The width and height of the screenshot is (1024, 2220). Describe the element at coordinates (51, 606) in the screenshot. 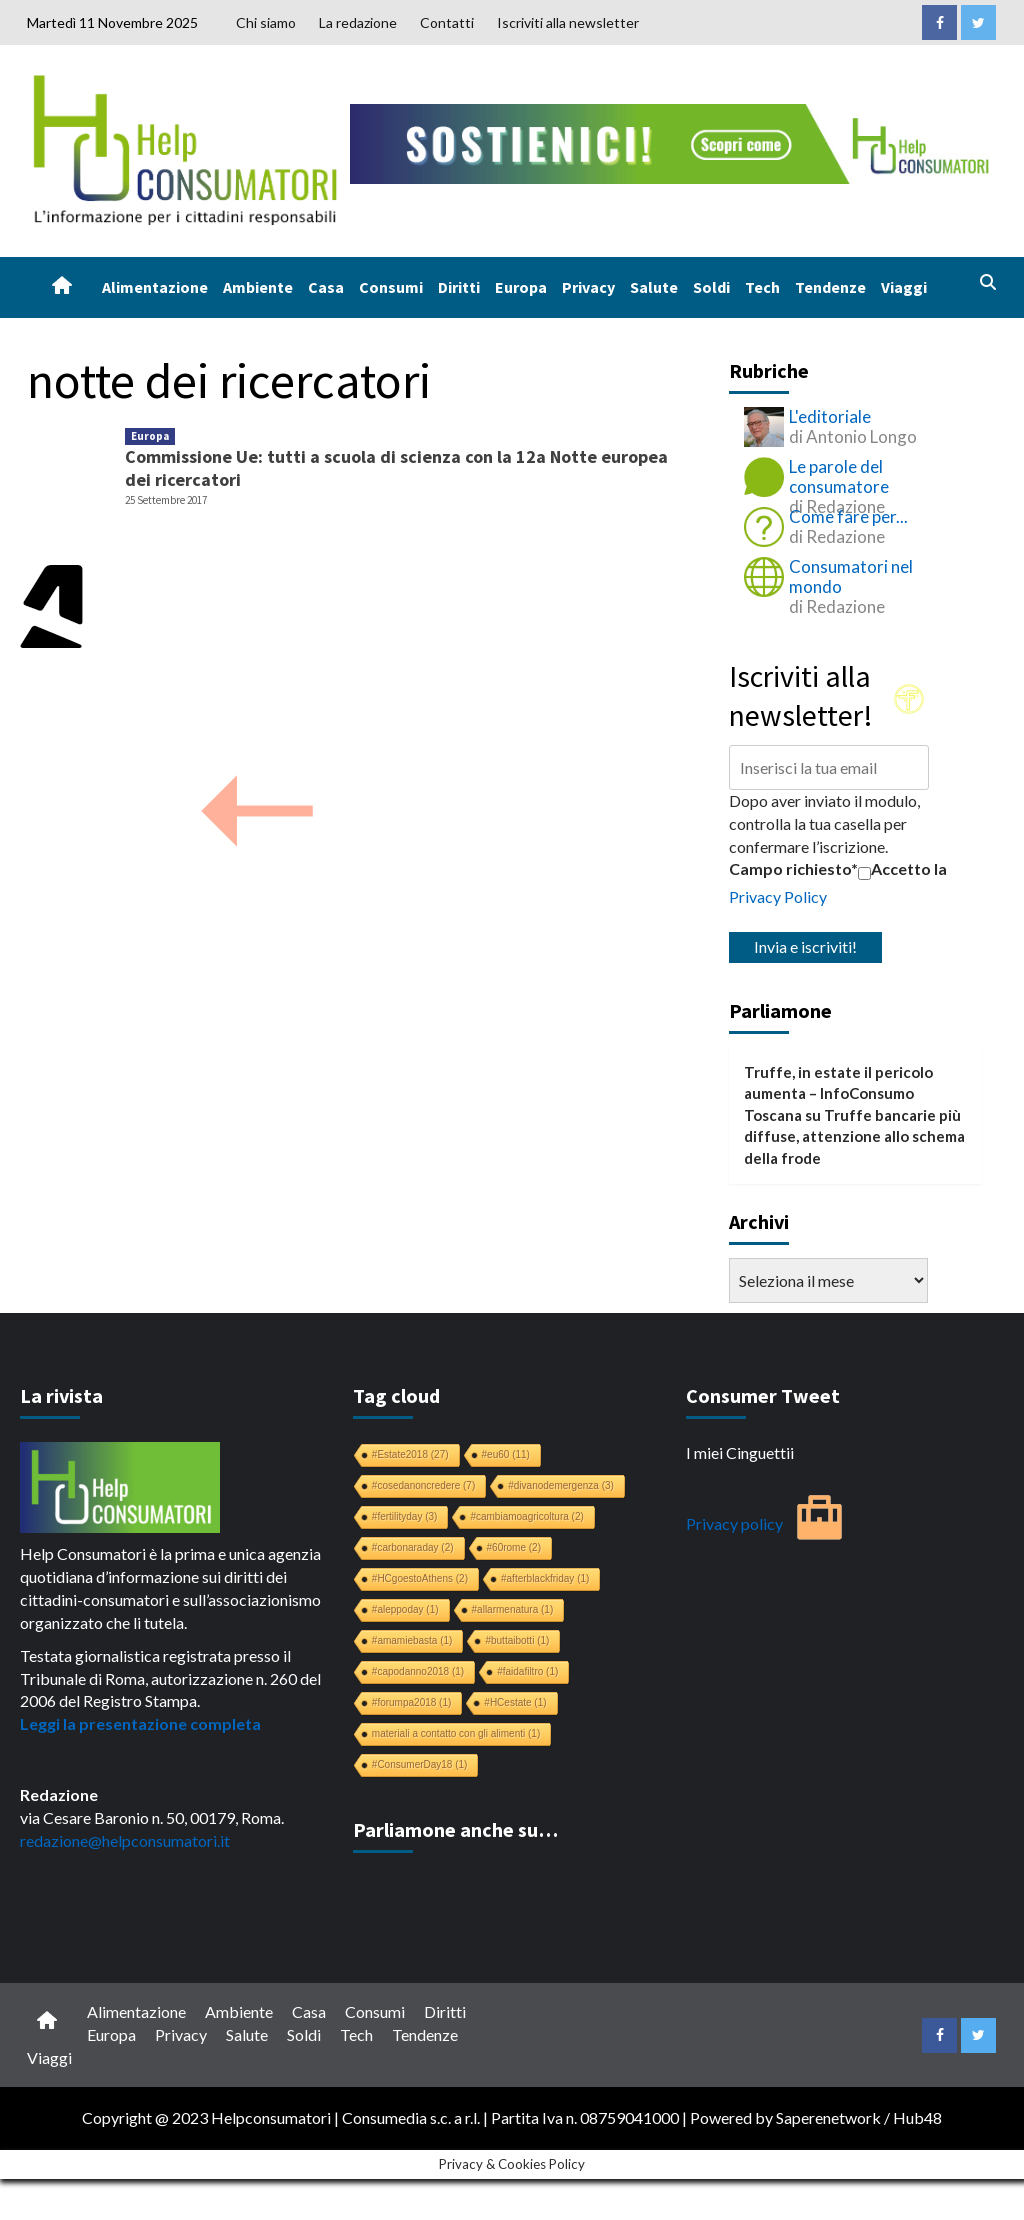

I see `visit gsmarena website for phone specs and reviews` at that location.